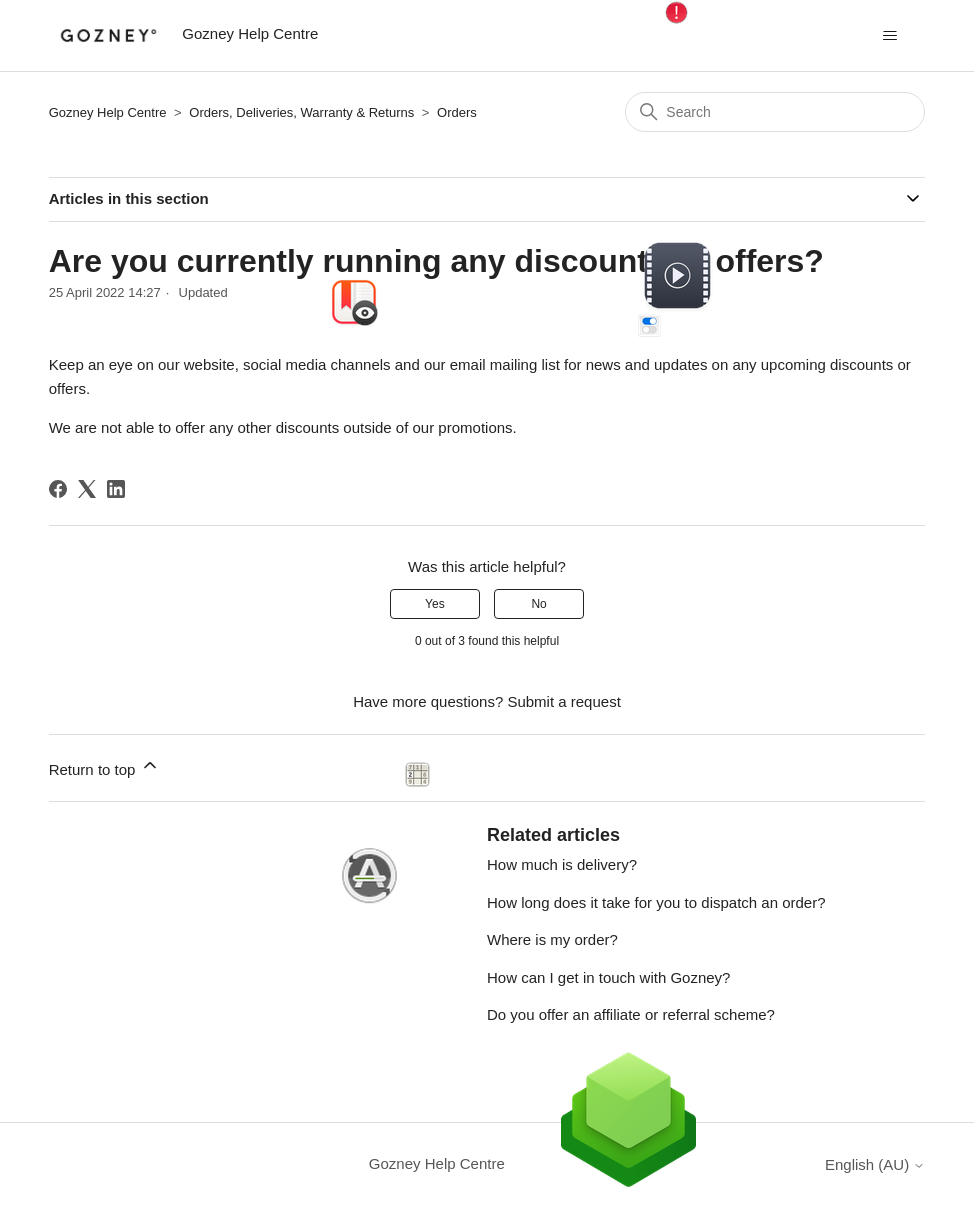 Image resolution: width=974 pixels, height=1205 pixels. What do you see at coordinates (628, 1119) in the screenshot?
I see `open the visualize app` at bounding box center [628, 1119].